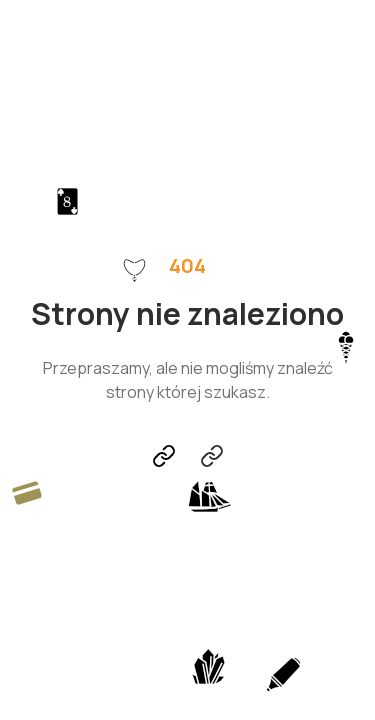 The height and width of the screenshot is (720, 375). What do you see at coordinates (283, 674) in the screenshot?
I see `highlight or mark important text` at bounding box center [283, 674].